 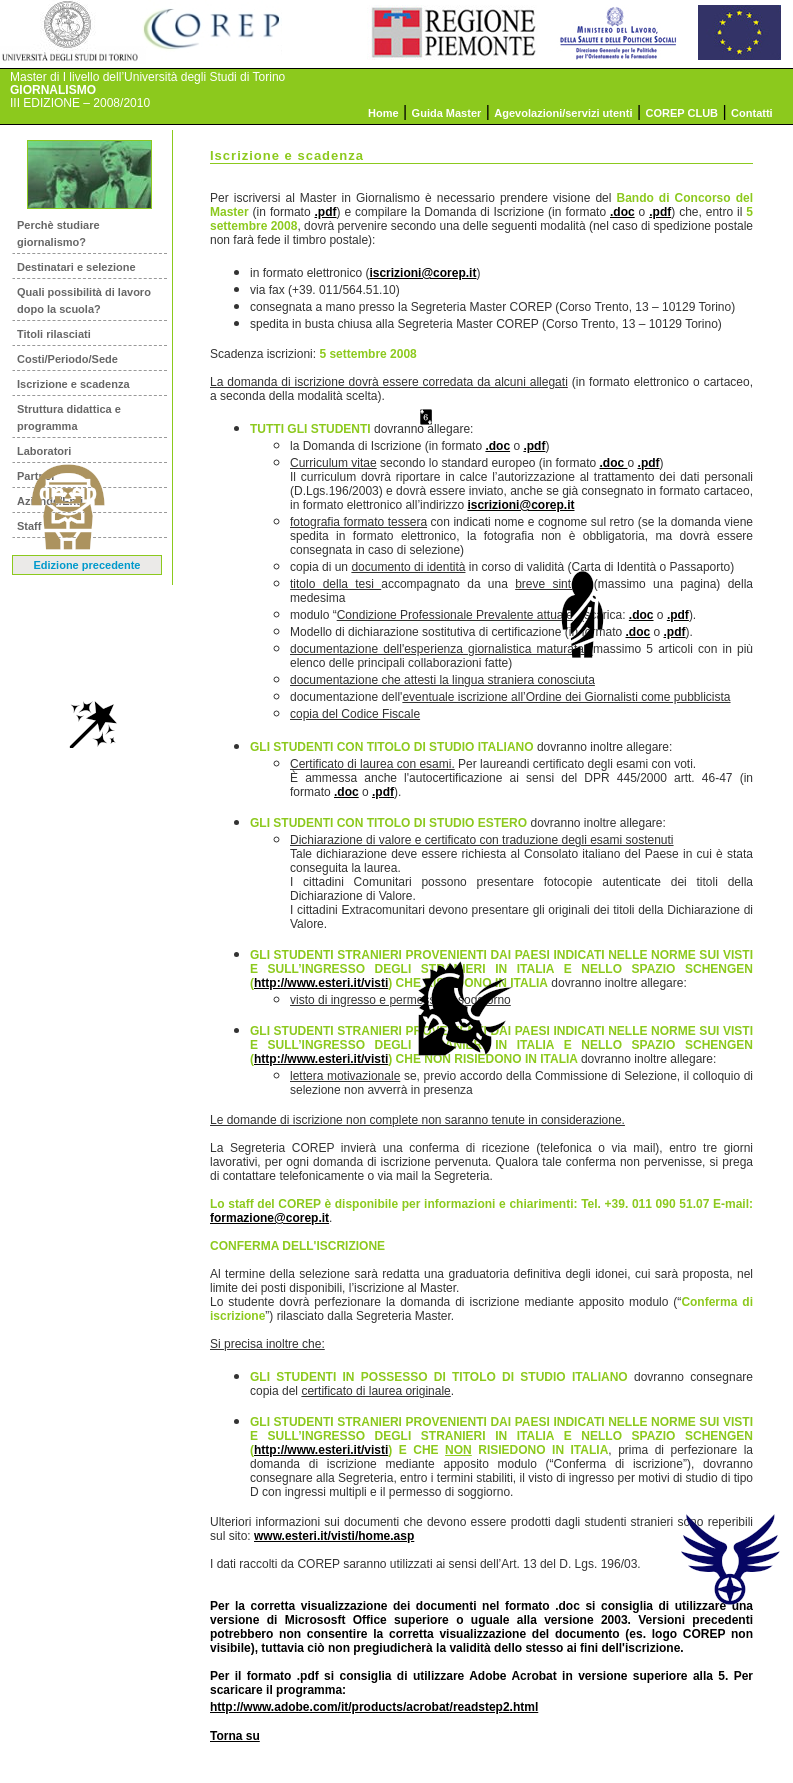 What do you see at coordinates (730, 1560) in the screenshot?
I see `faction or guild emblem in a game interface` at bounding box center [730, 1560].